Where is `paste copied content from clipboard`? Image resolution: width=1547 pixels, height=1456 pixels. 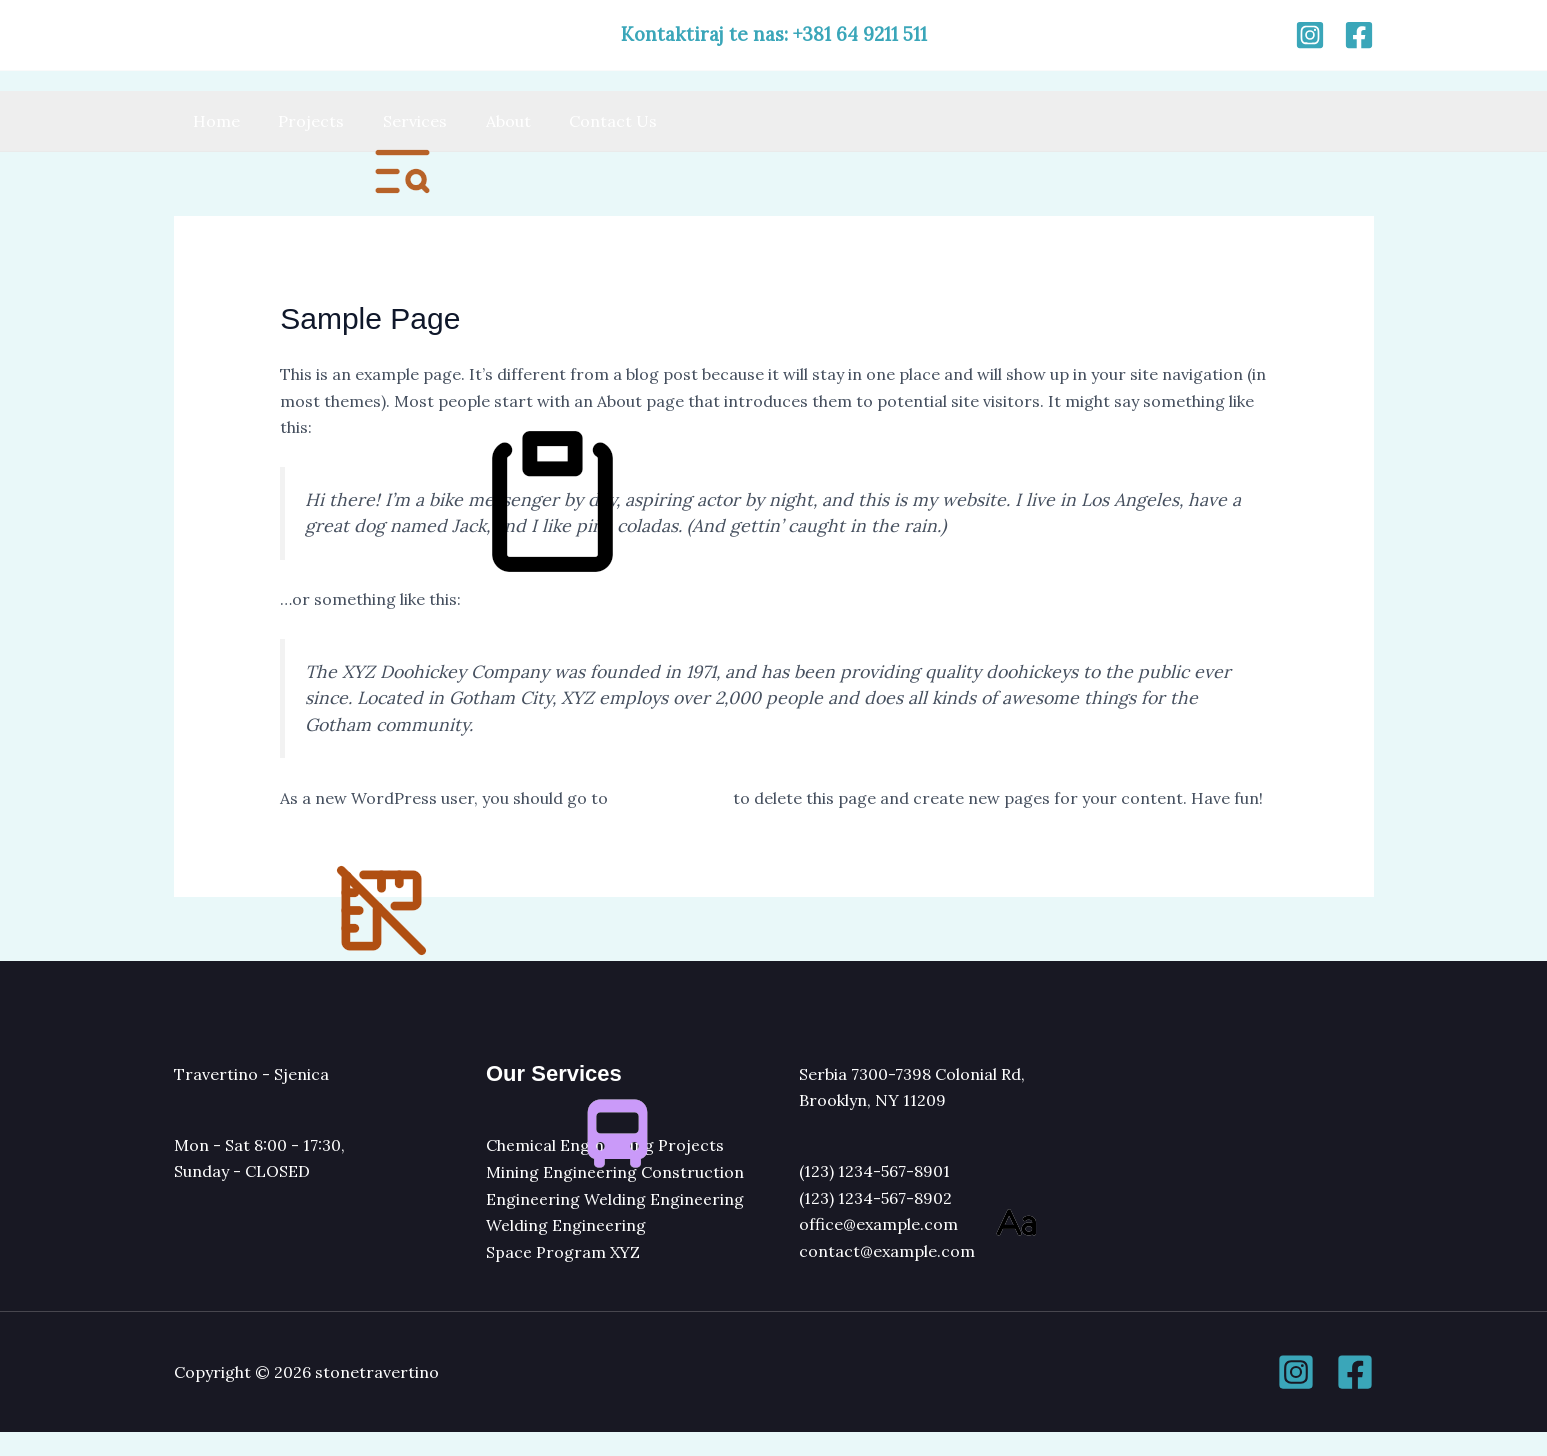 paste copied content from clipboard is located at coordinates (552, 501).